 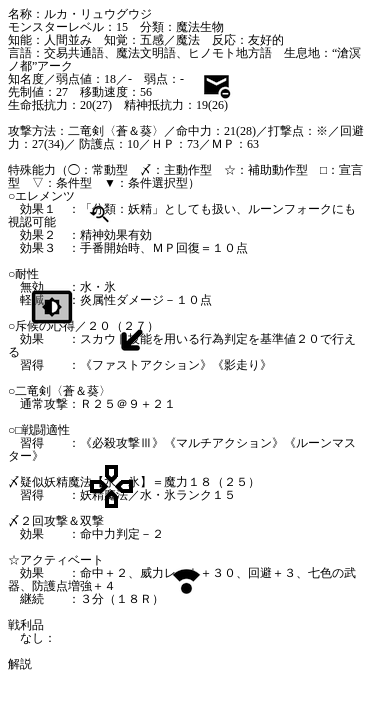 What do you see at coordinates (111, 486) in the screenshot?
I see `access gaming features or controls` at bounding box center [111, 486].